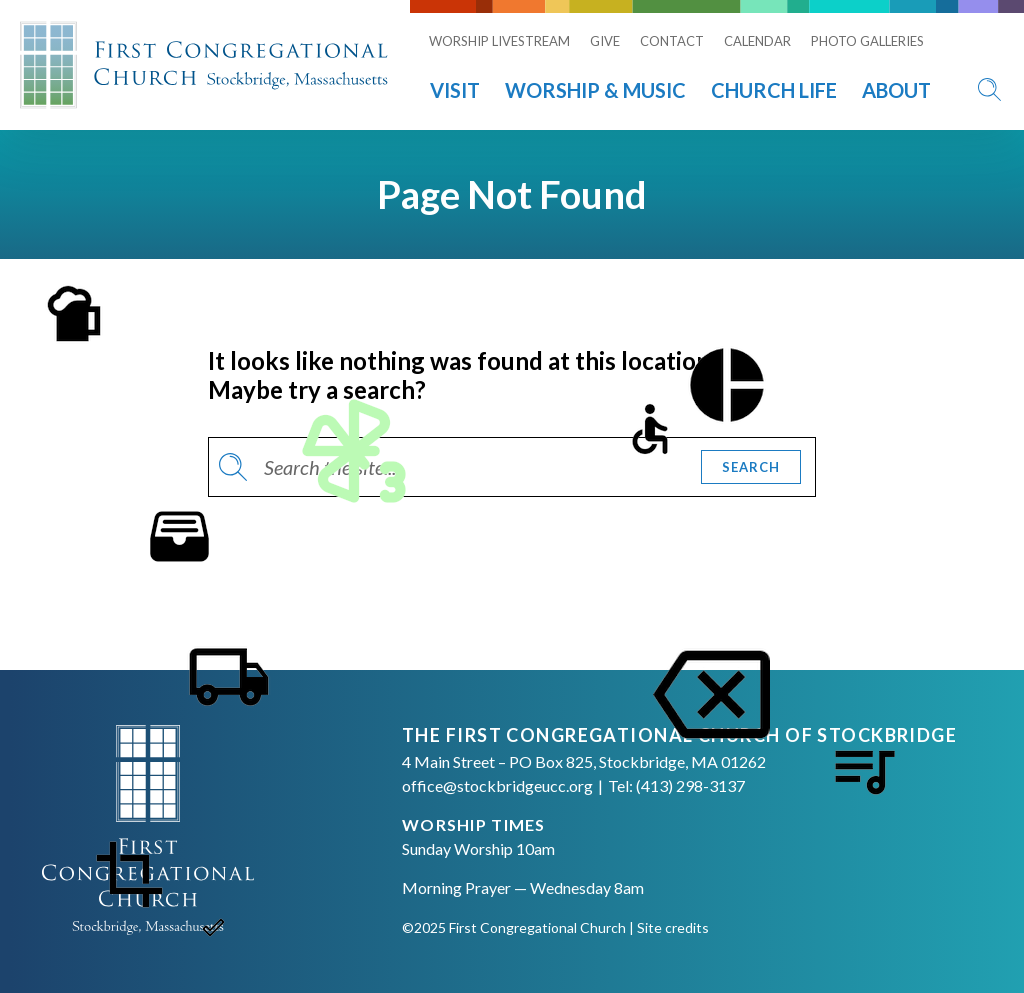 The image size is (1024, 993). Describe the element at coordinates (650, 429) in the screenshot. I see `indicates wheelchair accessibility` at that location.